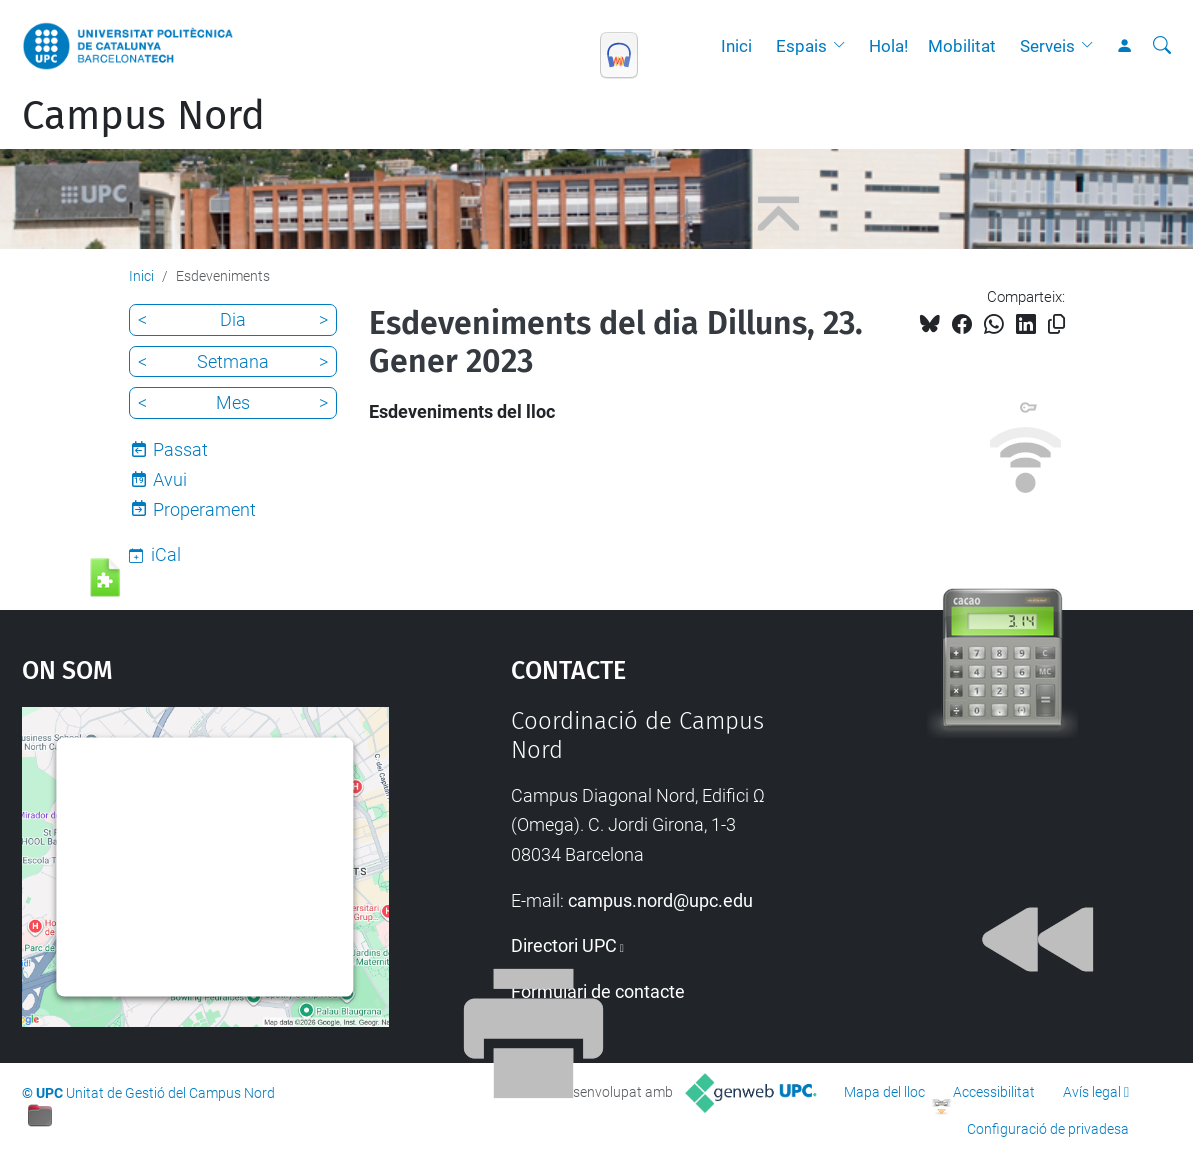 Image resolution: width=1193 pixels, height=1153 pixels. Describe the element at coordinates (533, 1038) in the screenshot. I see `print the current document` at that location.